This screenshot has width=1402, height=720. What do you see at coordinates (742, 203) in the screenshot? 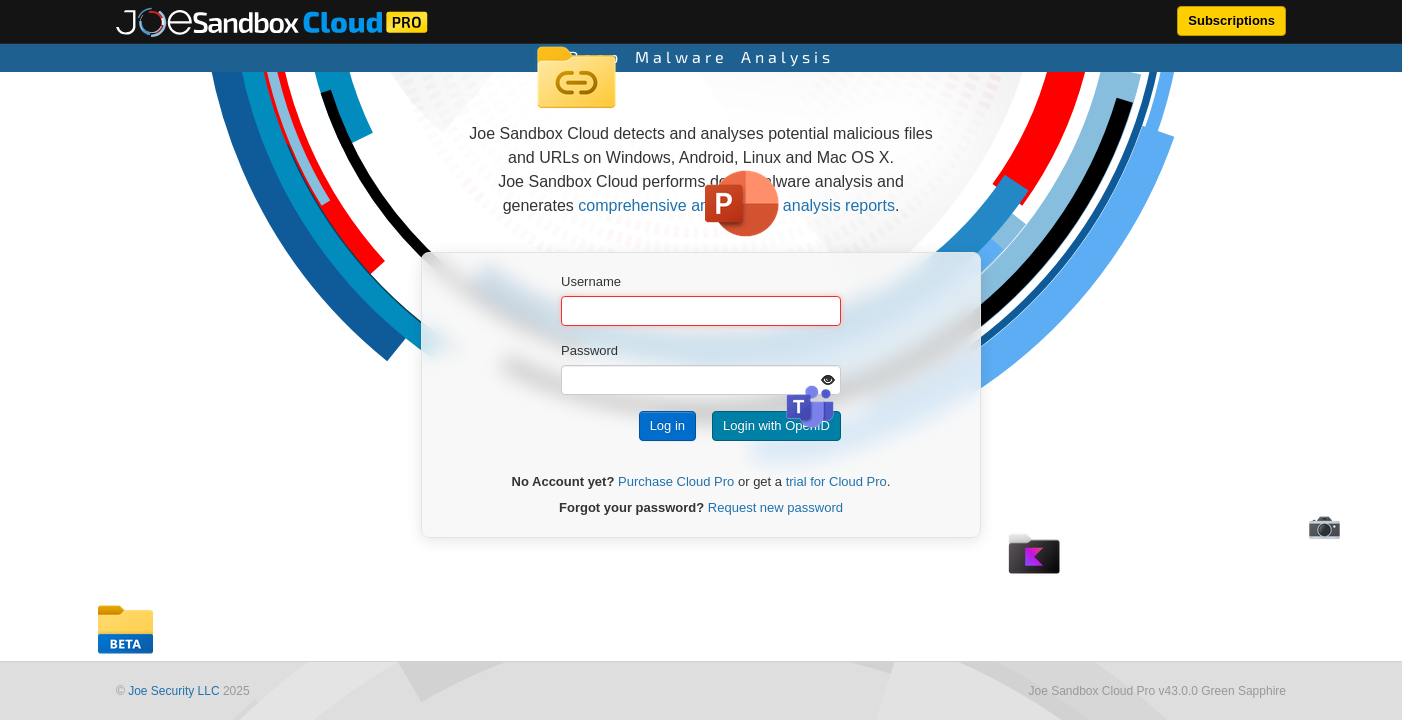
I see `open Microsoft PowerPoint` at bounding box center [742, 203].